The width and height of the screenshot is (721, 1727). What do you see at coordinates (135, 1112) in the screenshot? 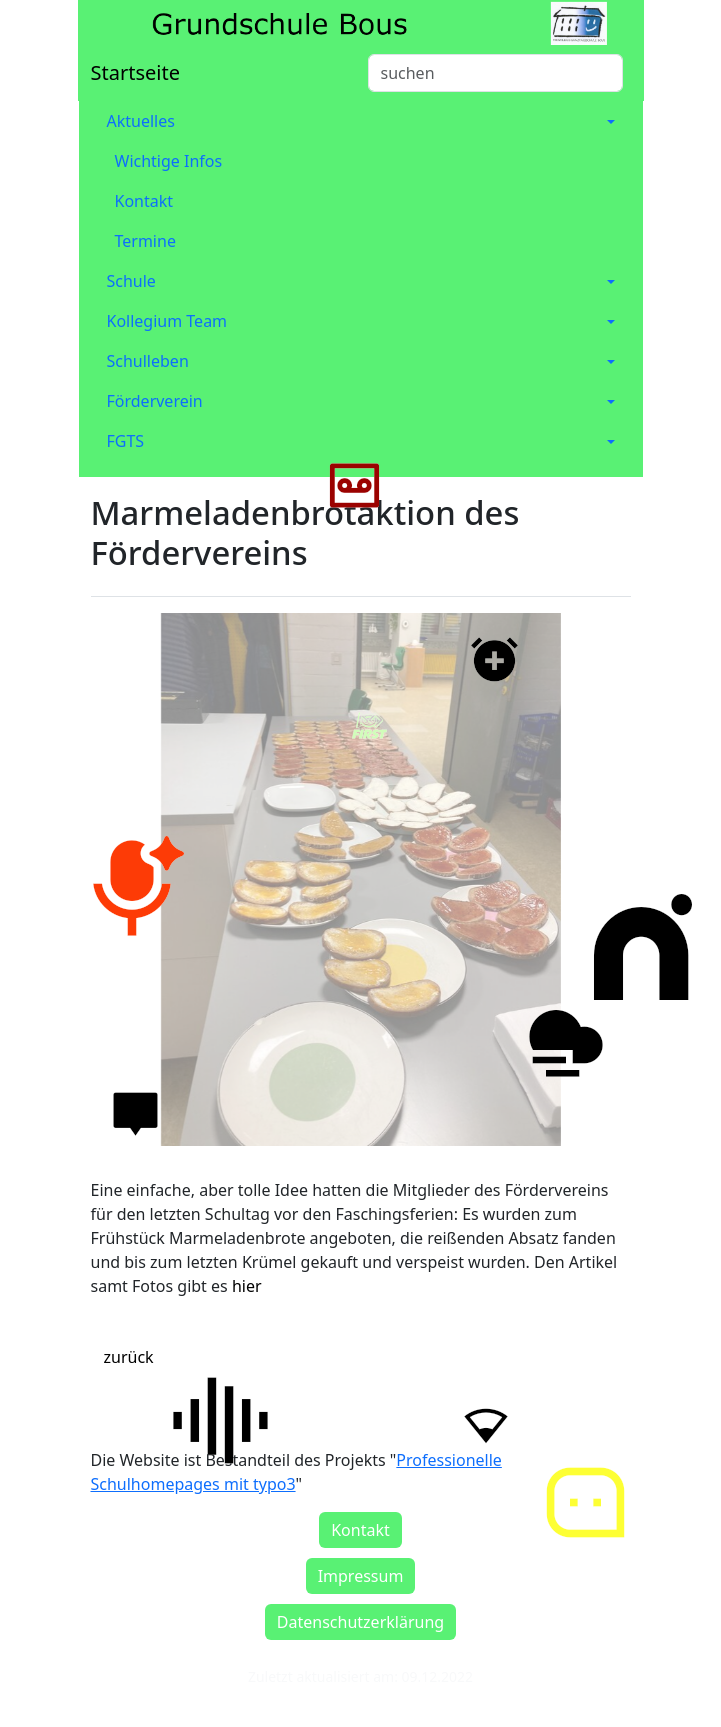
I see `open chat or messaging` at bounding box center [135, 1112].